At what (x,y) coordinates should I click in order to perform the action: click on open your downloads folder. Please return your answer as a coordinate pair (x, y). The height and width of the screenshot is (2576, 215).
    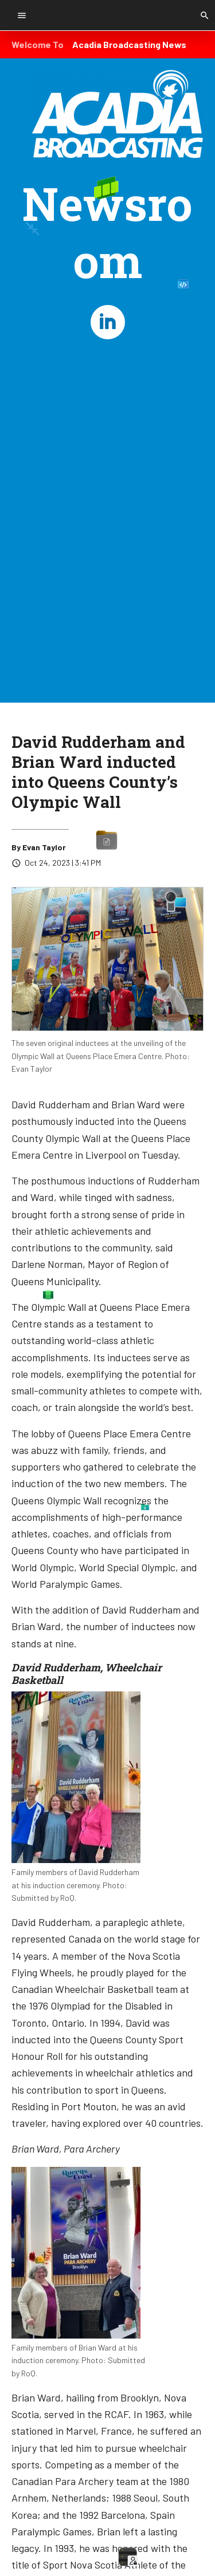
    Looking at the image, I should click on (145, 1507).